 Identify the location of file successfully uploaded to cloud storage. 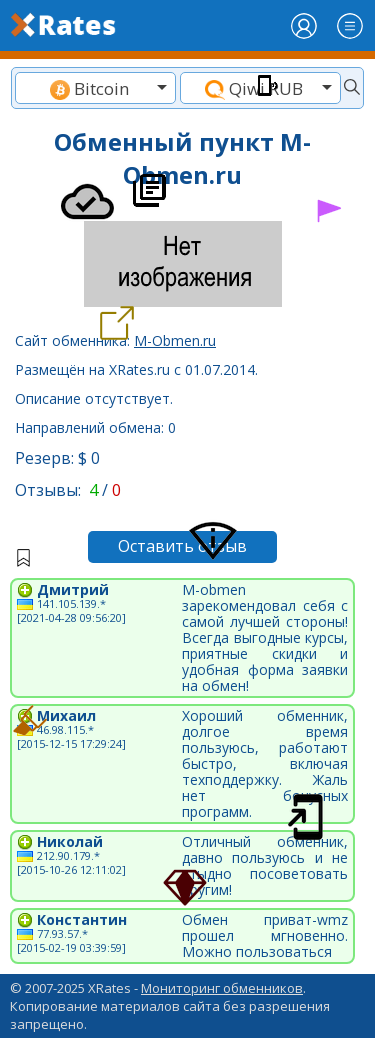
(87, 201).